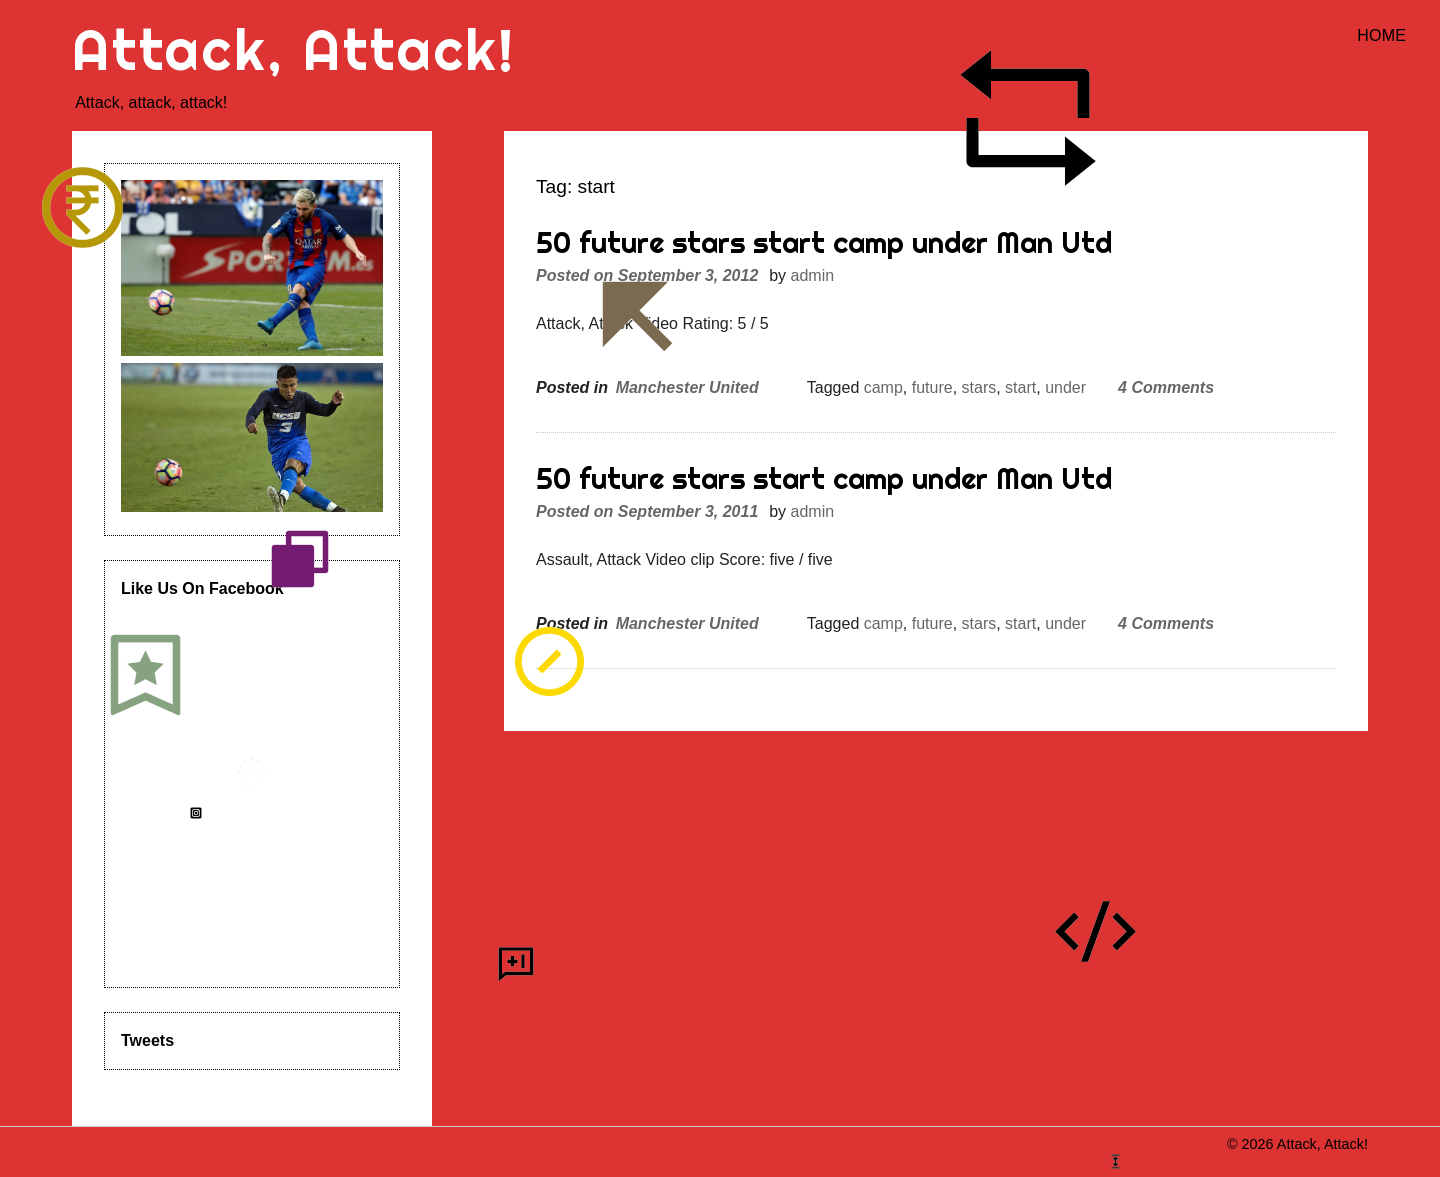  Describe the element at coordinates (196, 813) in the screenshot. I see `open Instagram app` at that location.